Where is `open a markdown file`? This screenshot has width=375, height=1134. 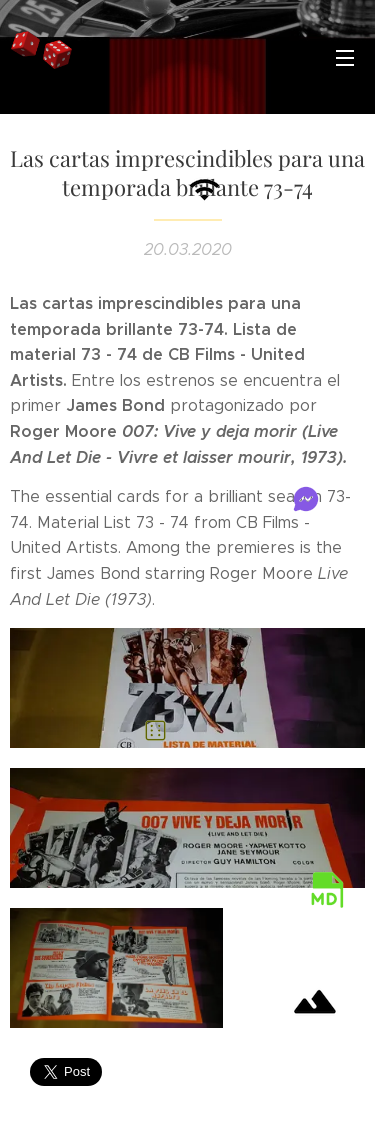
open a markdown file is located at coordinates (328, 890).